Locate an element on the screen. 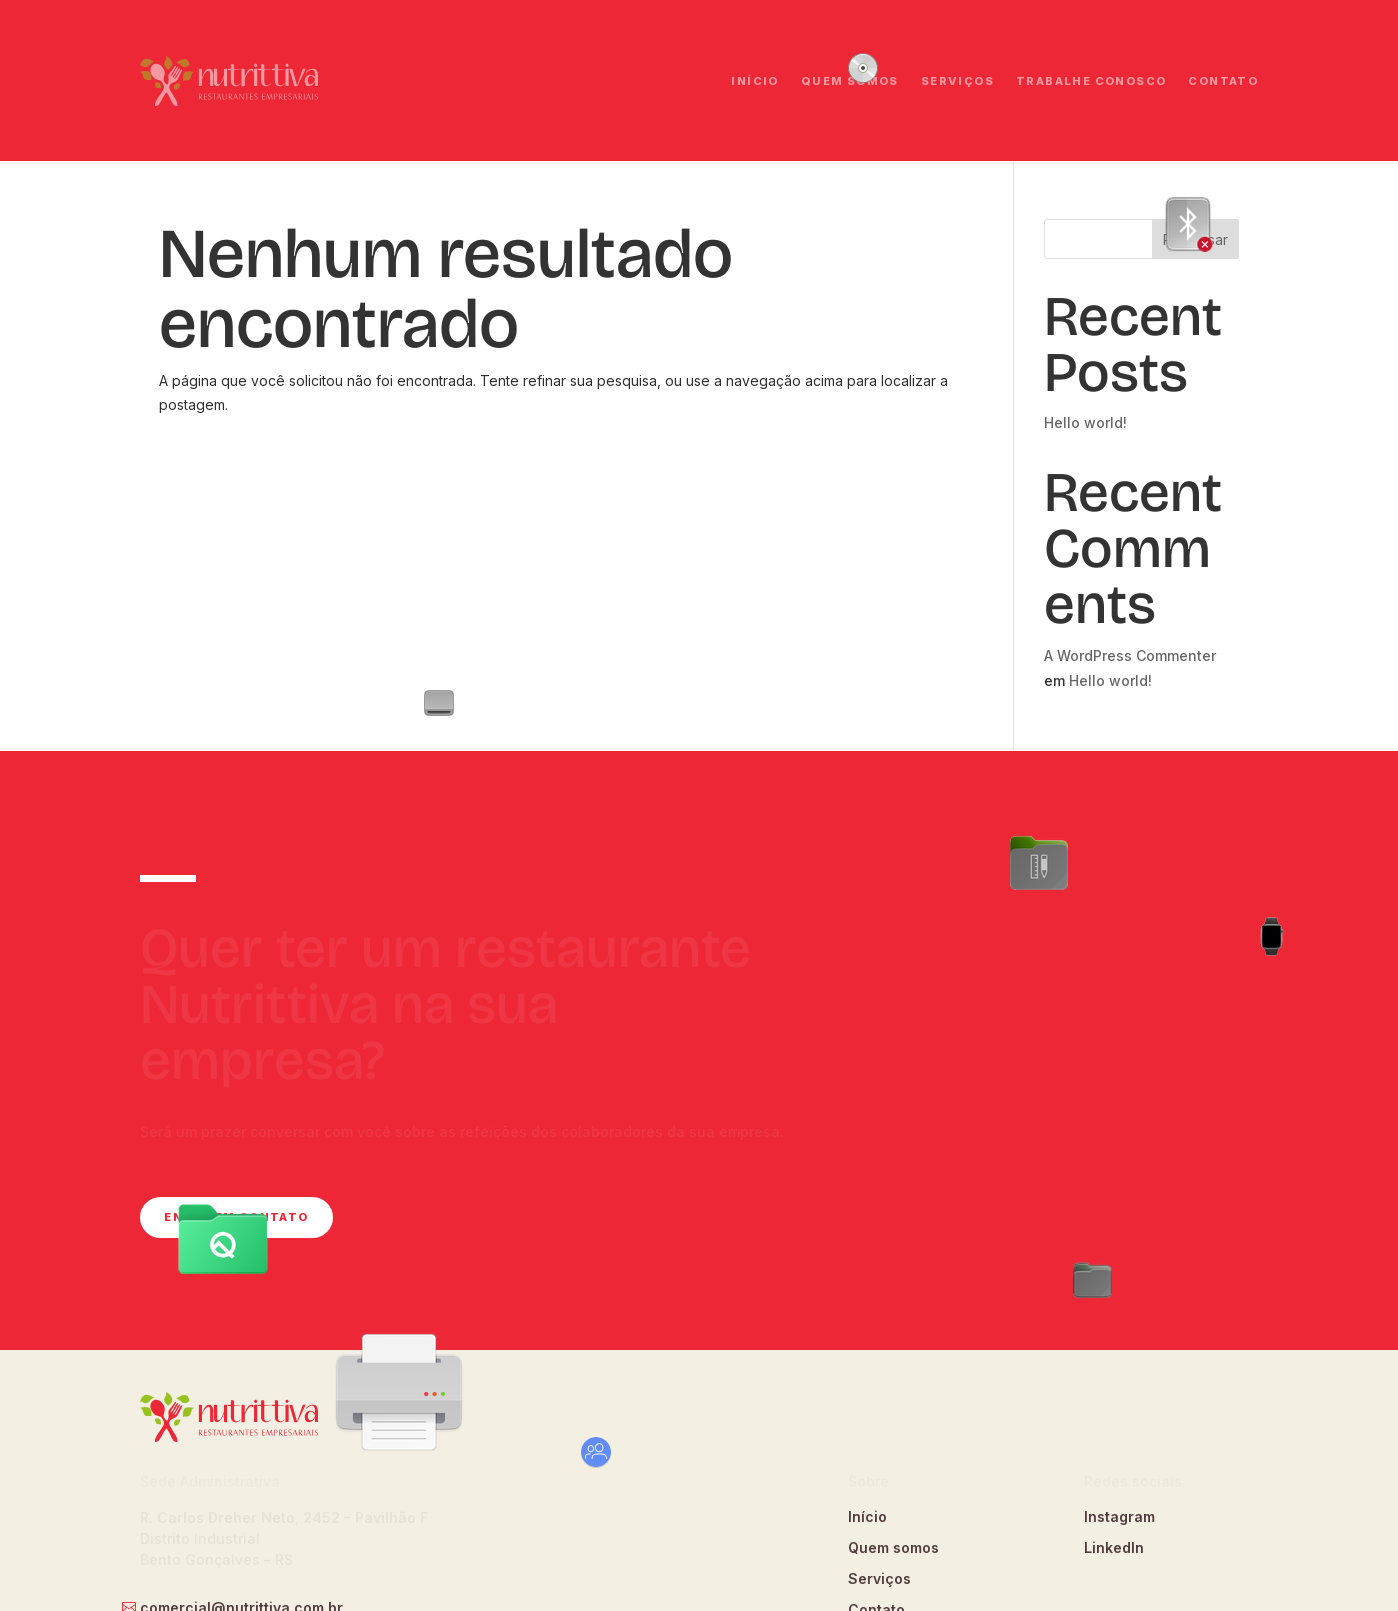 This screenshot has width=1398, height=1611. bluetooth is currently disabled is located at coordinates (1188, 224).